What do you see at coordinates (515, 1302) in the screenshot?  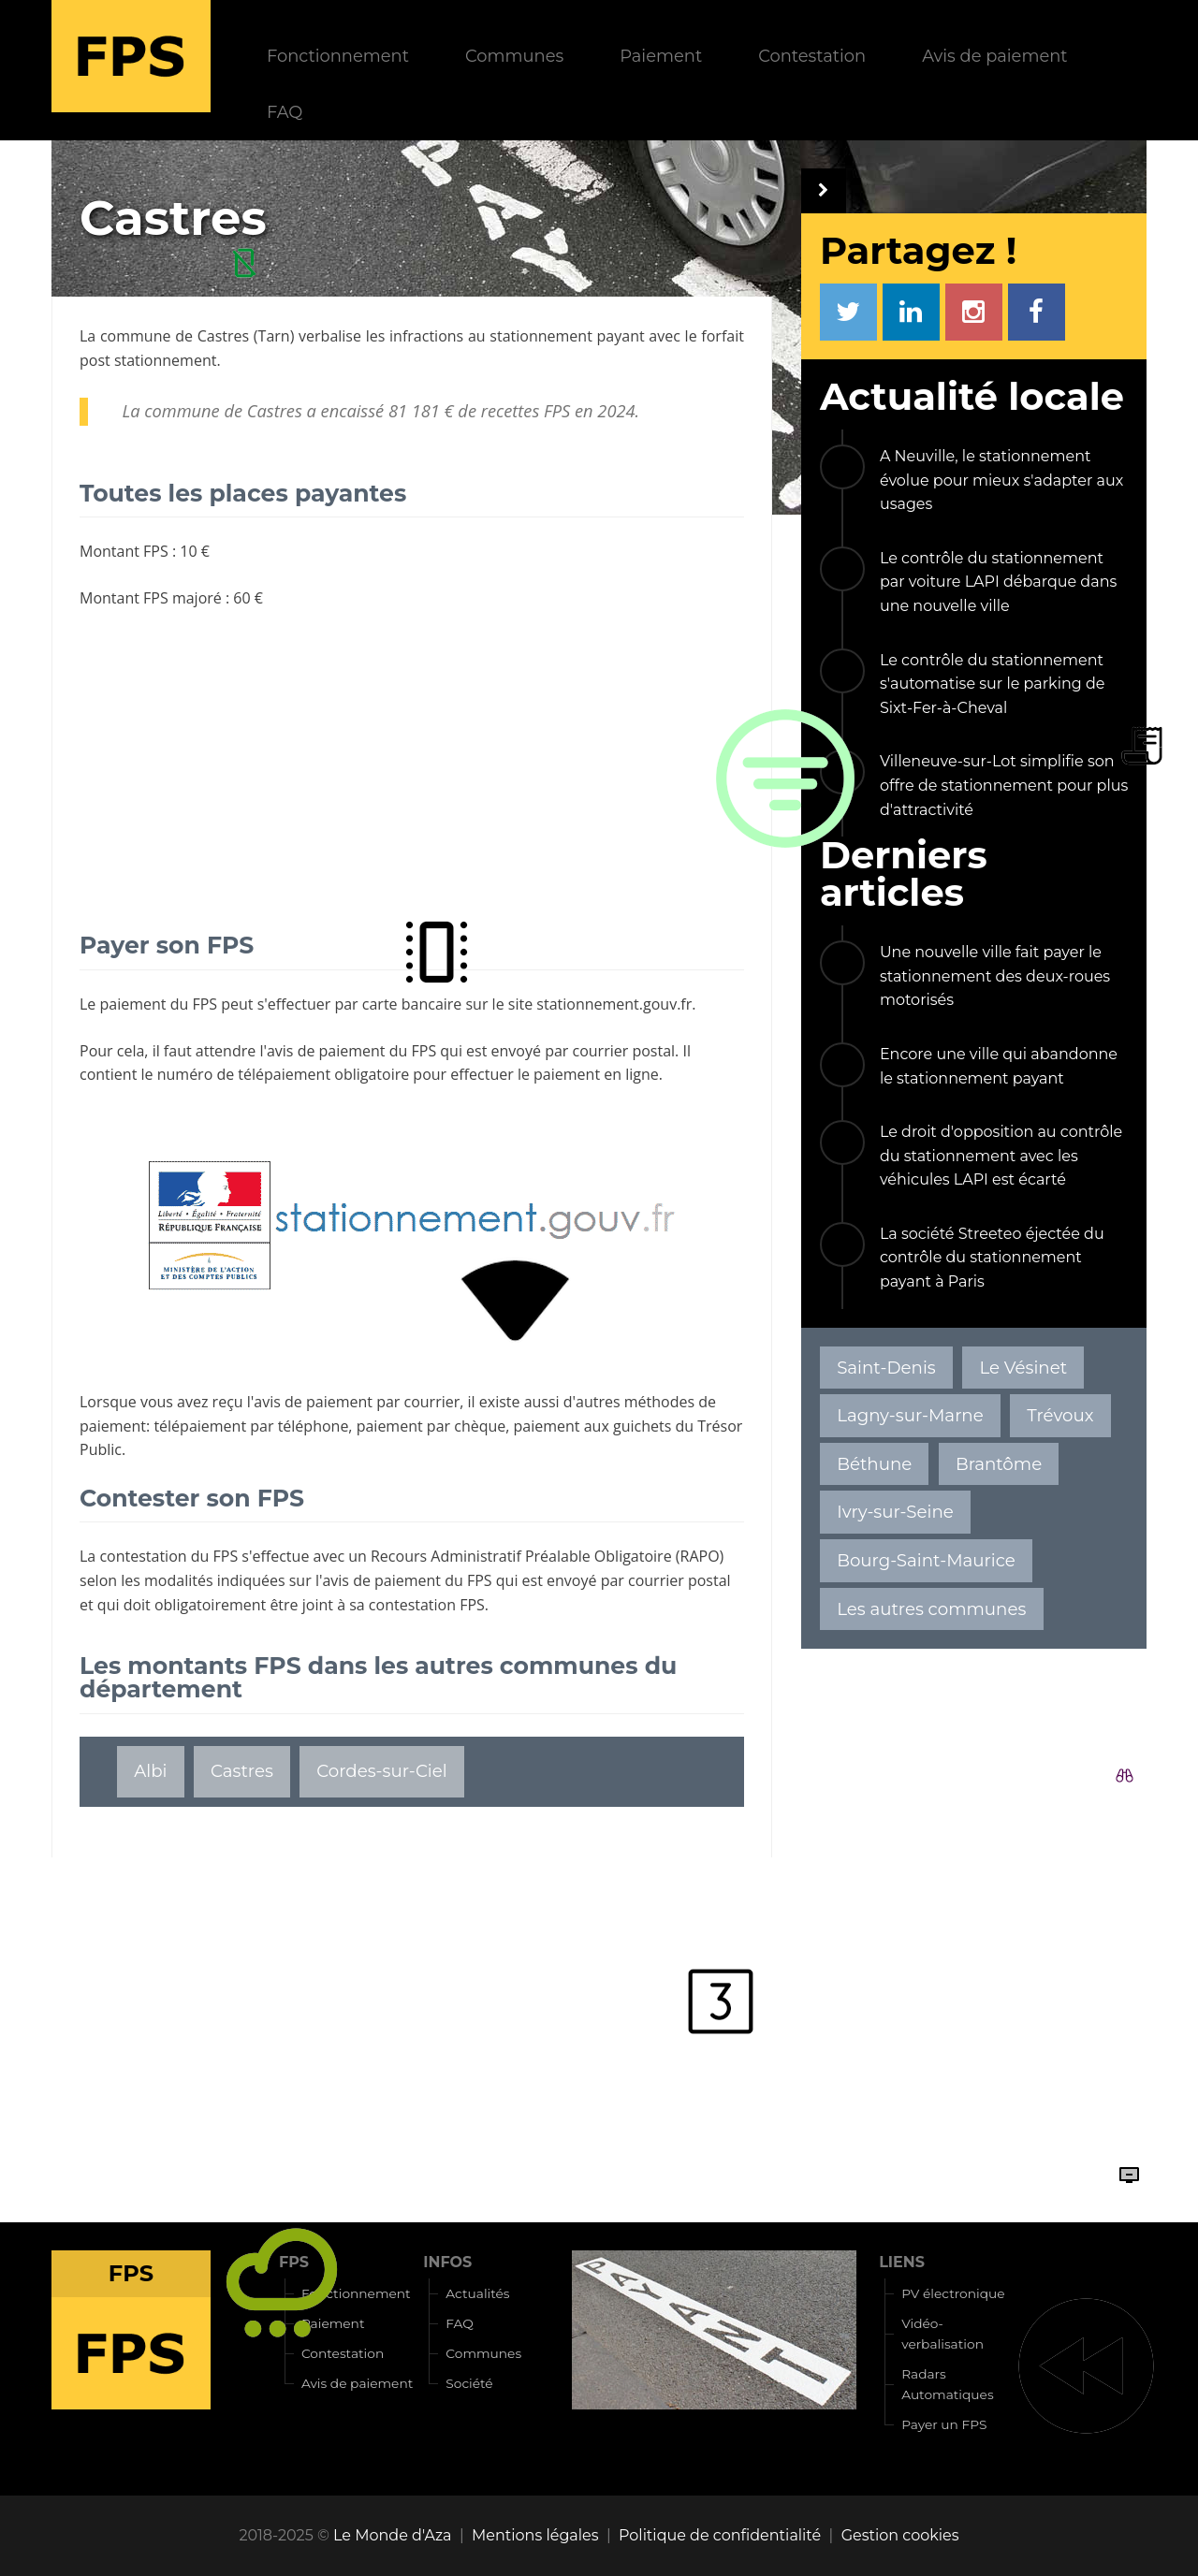 I see `indicates full wifi signal strength` at bounding box center [515, 1302].